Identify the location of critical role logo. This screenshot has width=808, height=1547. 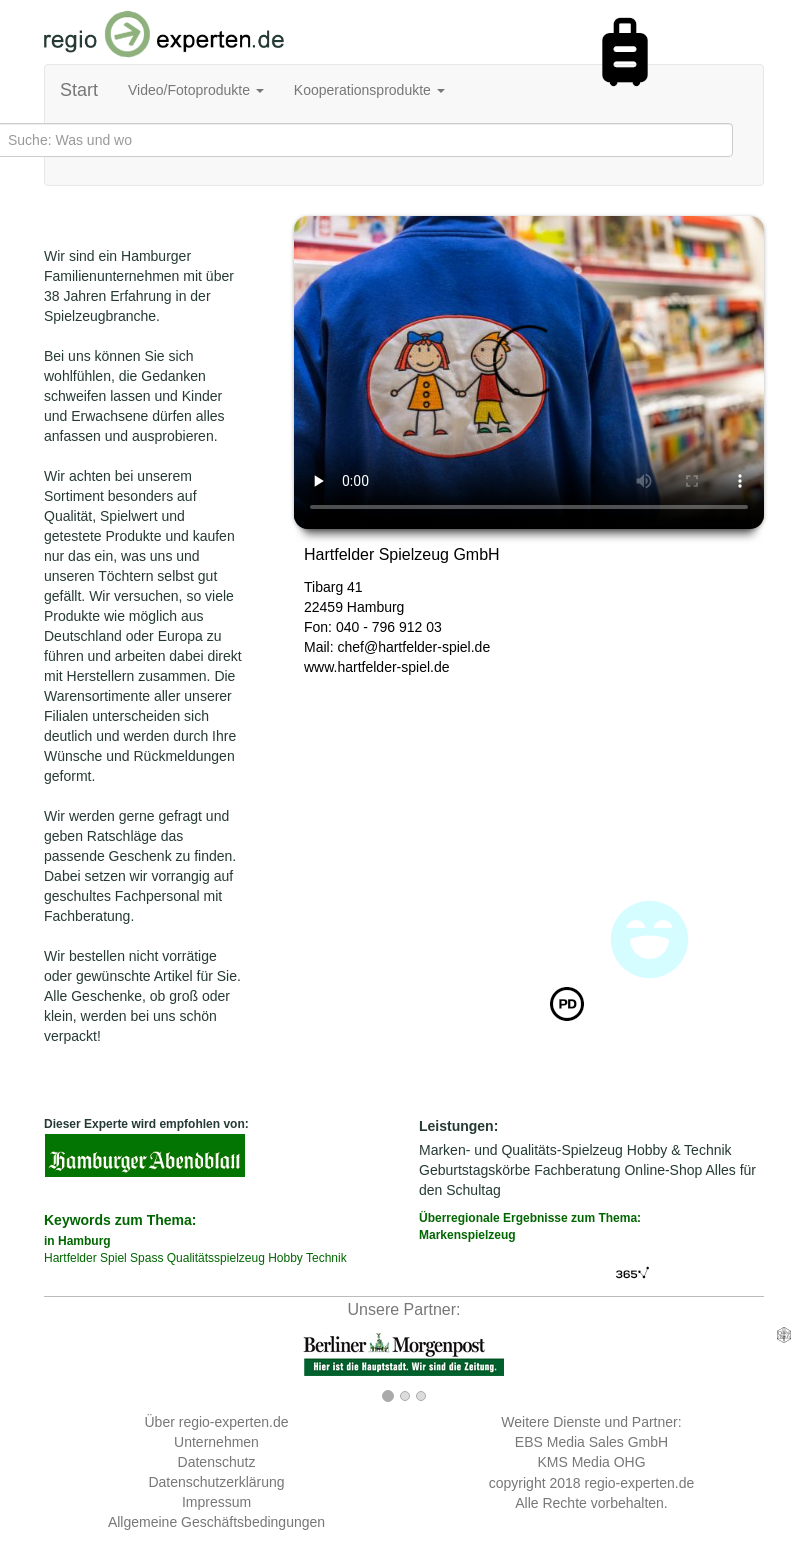
(784, 1335).